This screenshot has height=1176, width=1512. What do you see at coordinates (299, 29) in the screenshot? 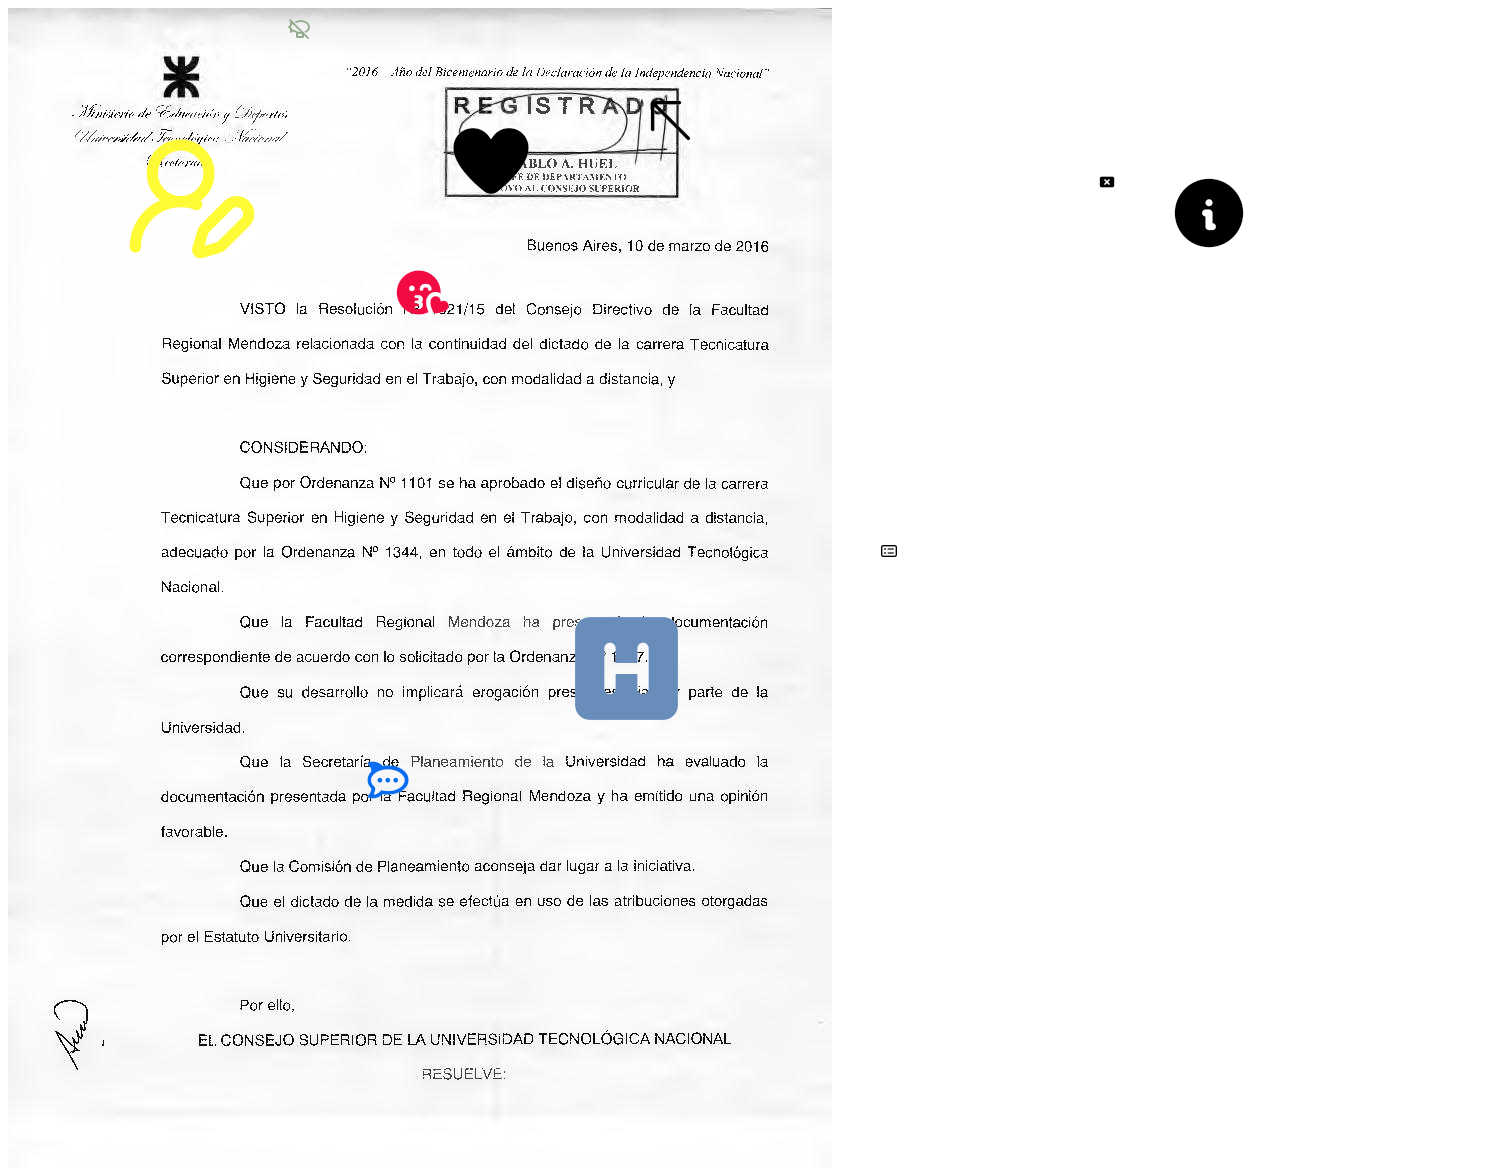
I see `disable airship or blimp tracking` at bounding box center [299, 29].